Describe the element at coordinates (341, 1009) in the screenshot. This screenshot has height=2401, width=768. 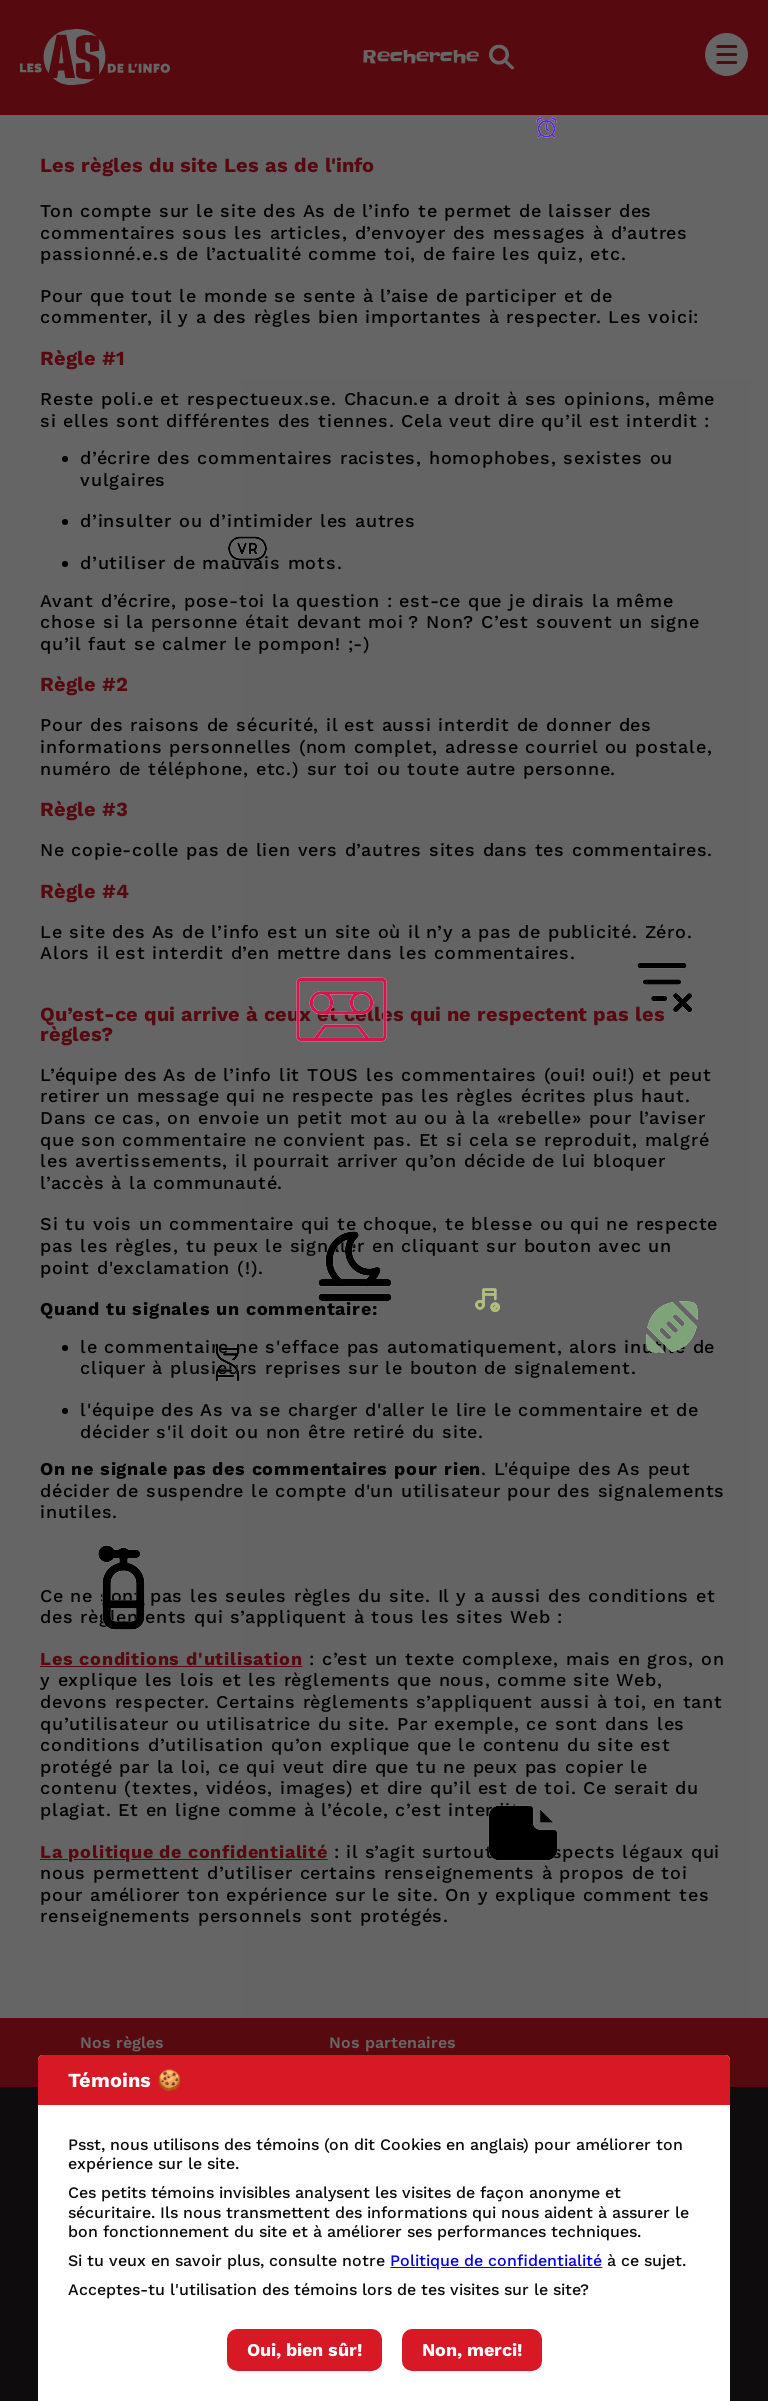
I see `access audio recordings or voice memos` at that location.